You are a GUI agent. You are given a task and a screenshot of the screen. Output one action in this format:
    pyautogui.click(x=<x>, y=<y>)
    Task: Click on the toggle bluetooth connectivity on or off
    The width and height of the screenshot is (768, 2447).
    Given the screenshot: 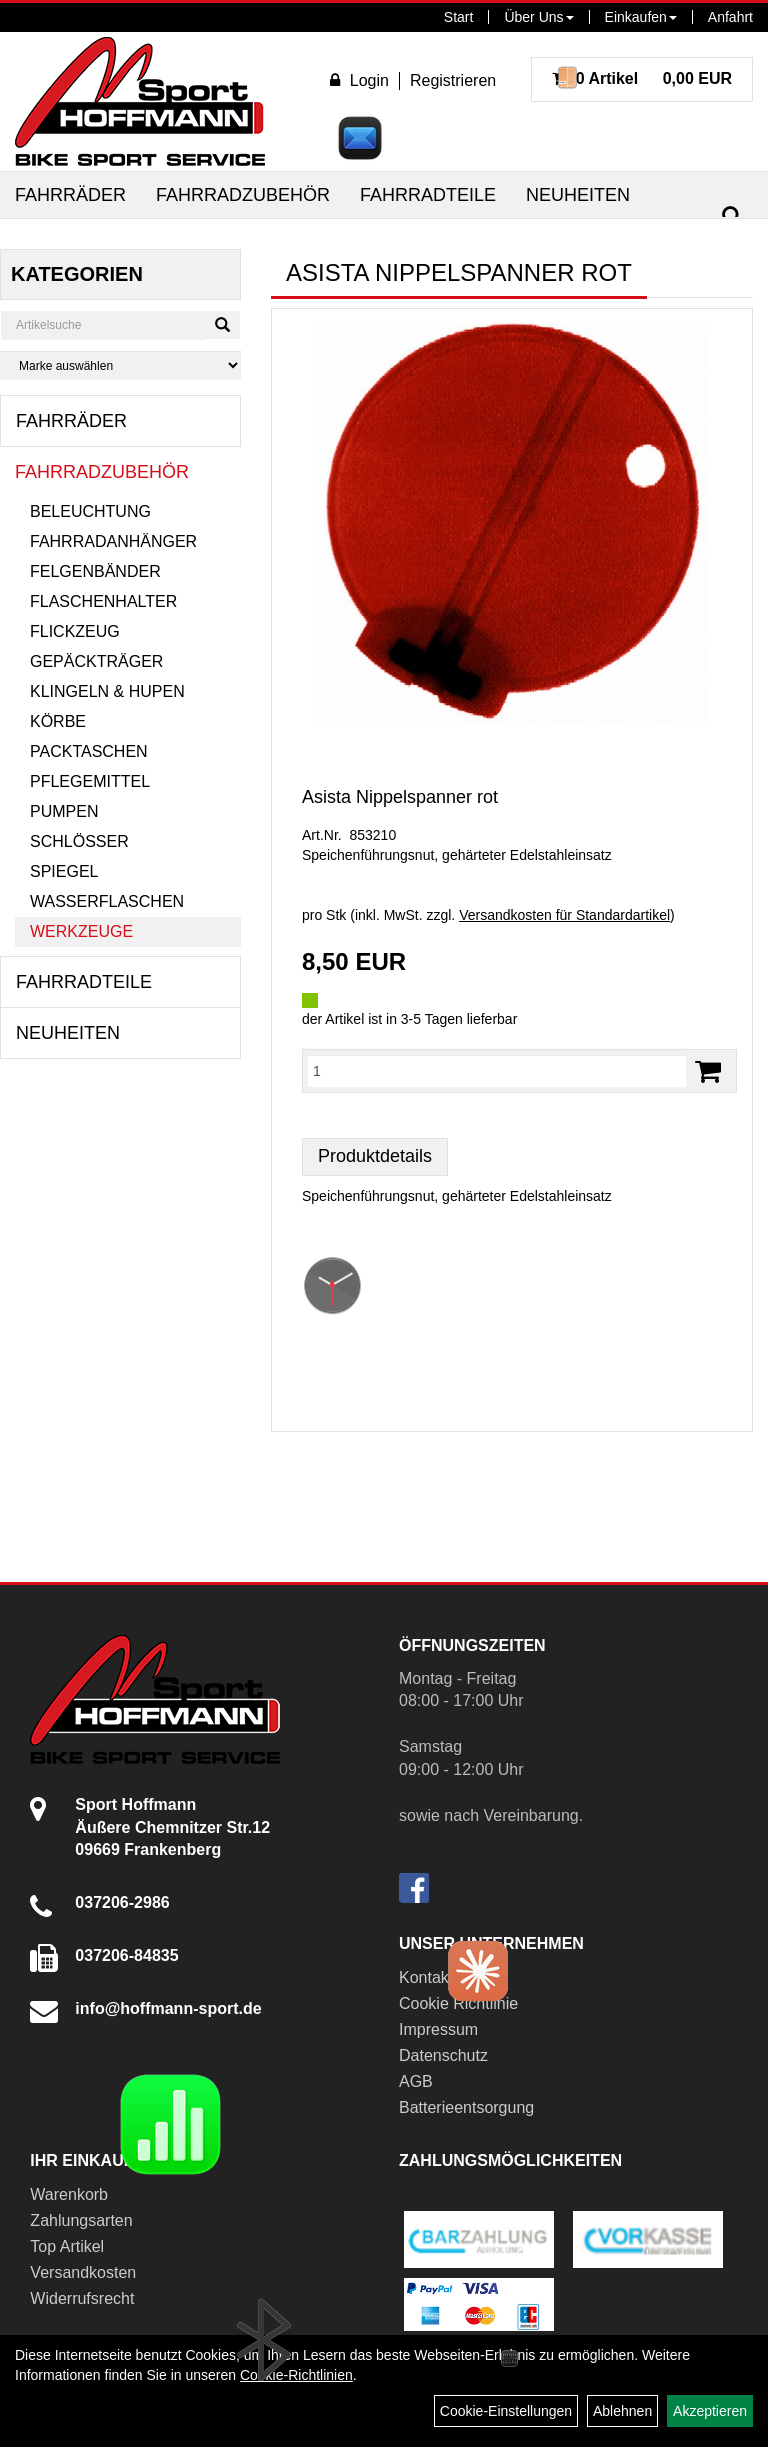 What is the action you would take?
    pyautogui.click(x=264, y=2340)
    